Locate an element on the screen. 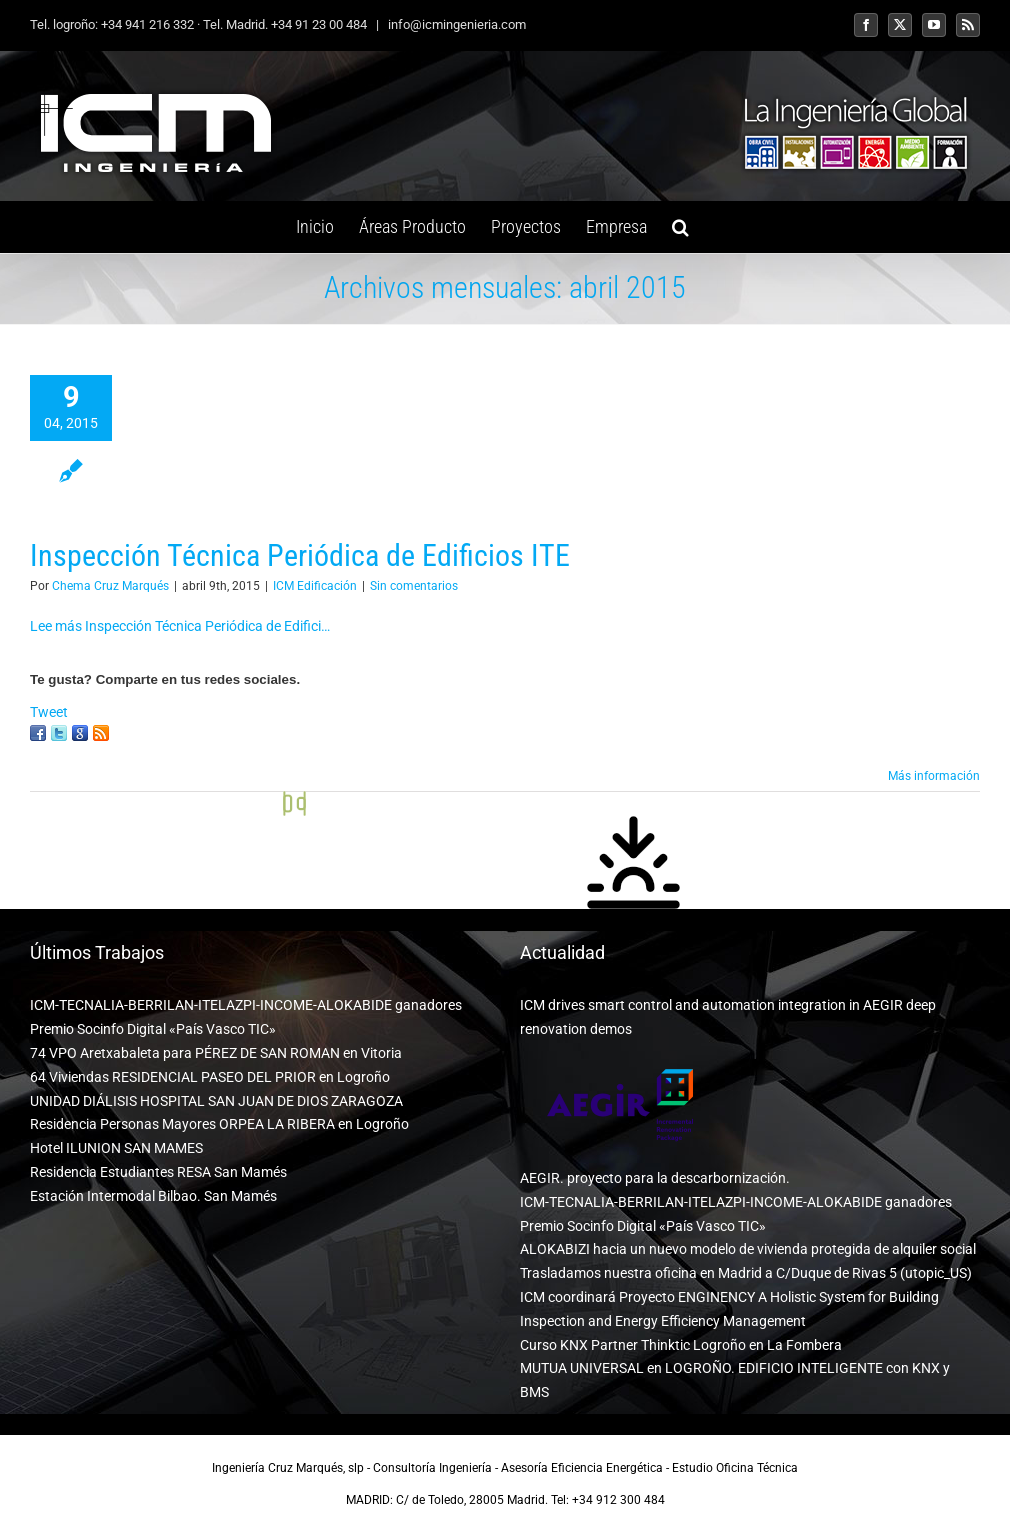 Image resolution: width=1010 pixels, height=1520 pixels. distribute elements with equal horizontal spacing is located at coordinates (294, 803).